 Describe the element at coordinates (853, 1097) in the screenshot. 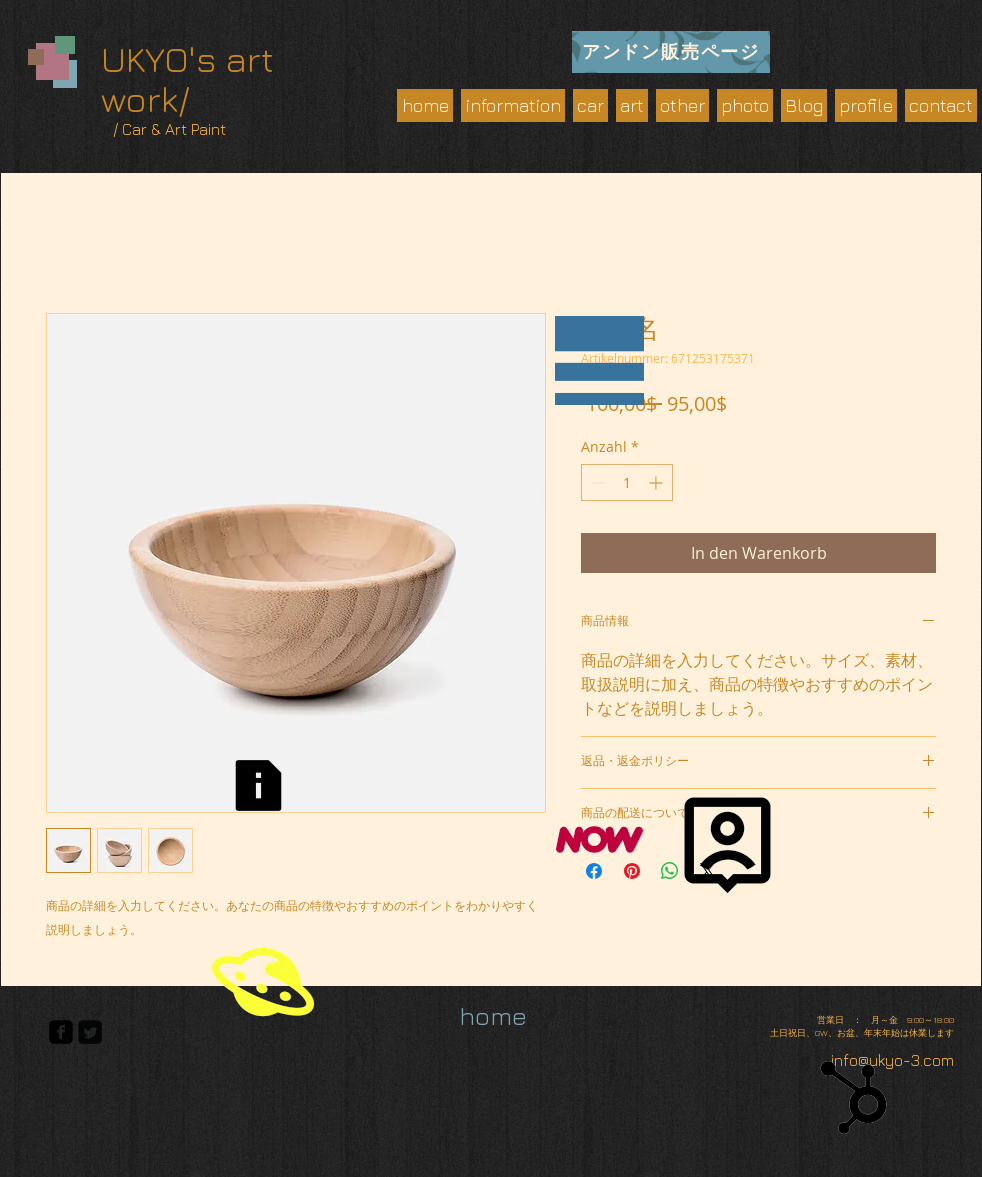

I see `open HubSpot integration` at that location.